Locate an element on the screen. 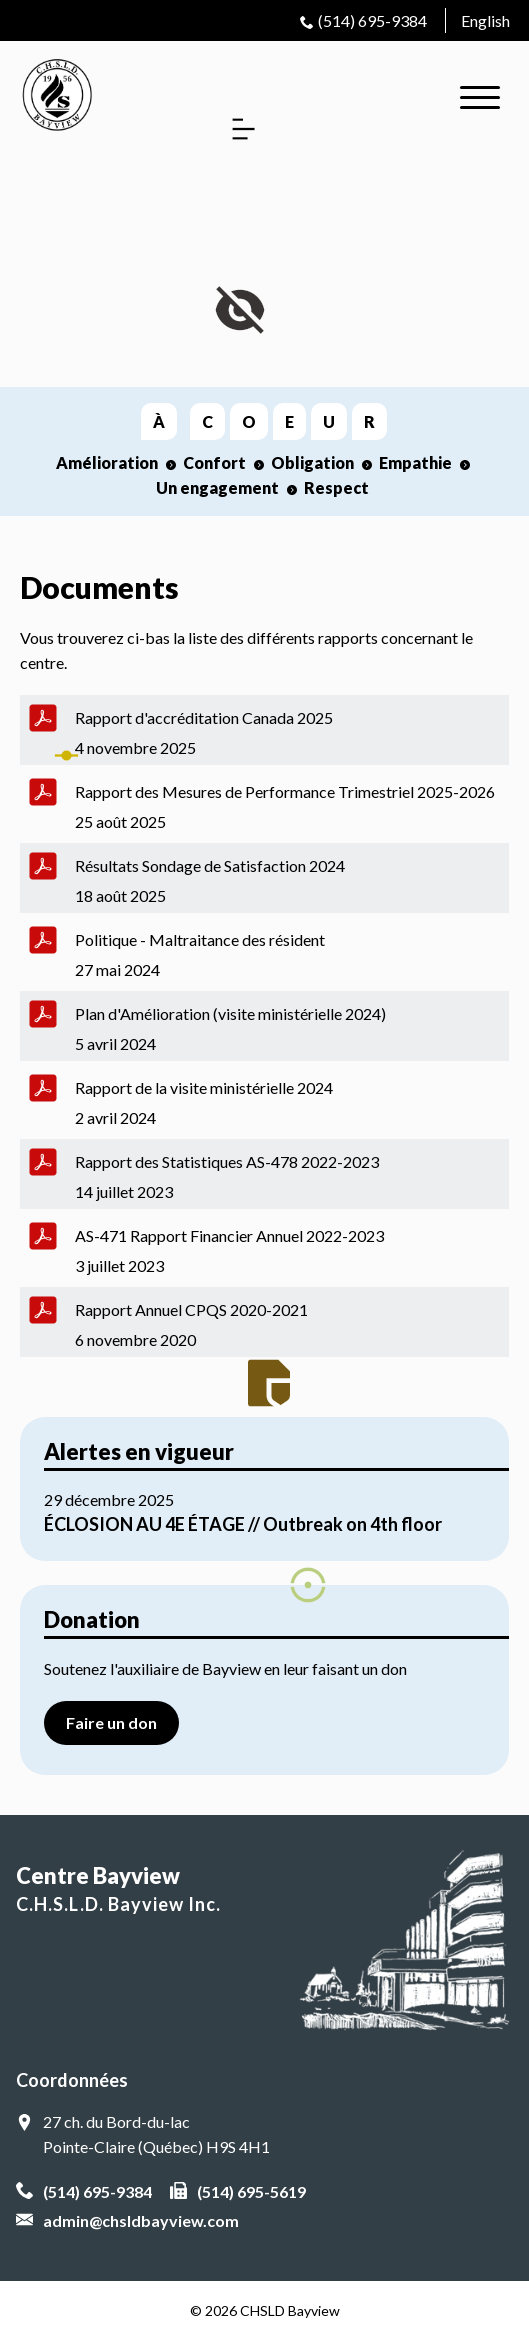  view commit details in version control is located at coordinates (66, 755).